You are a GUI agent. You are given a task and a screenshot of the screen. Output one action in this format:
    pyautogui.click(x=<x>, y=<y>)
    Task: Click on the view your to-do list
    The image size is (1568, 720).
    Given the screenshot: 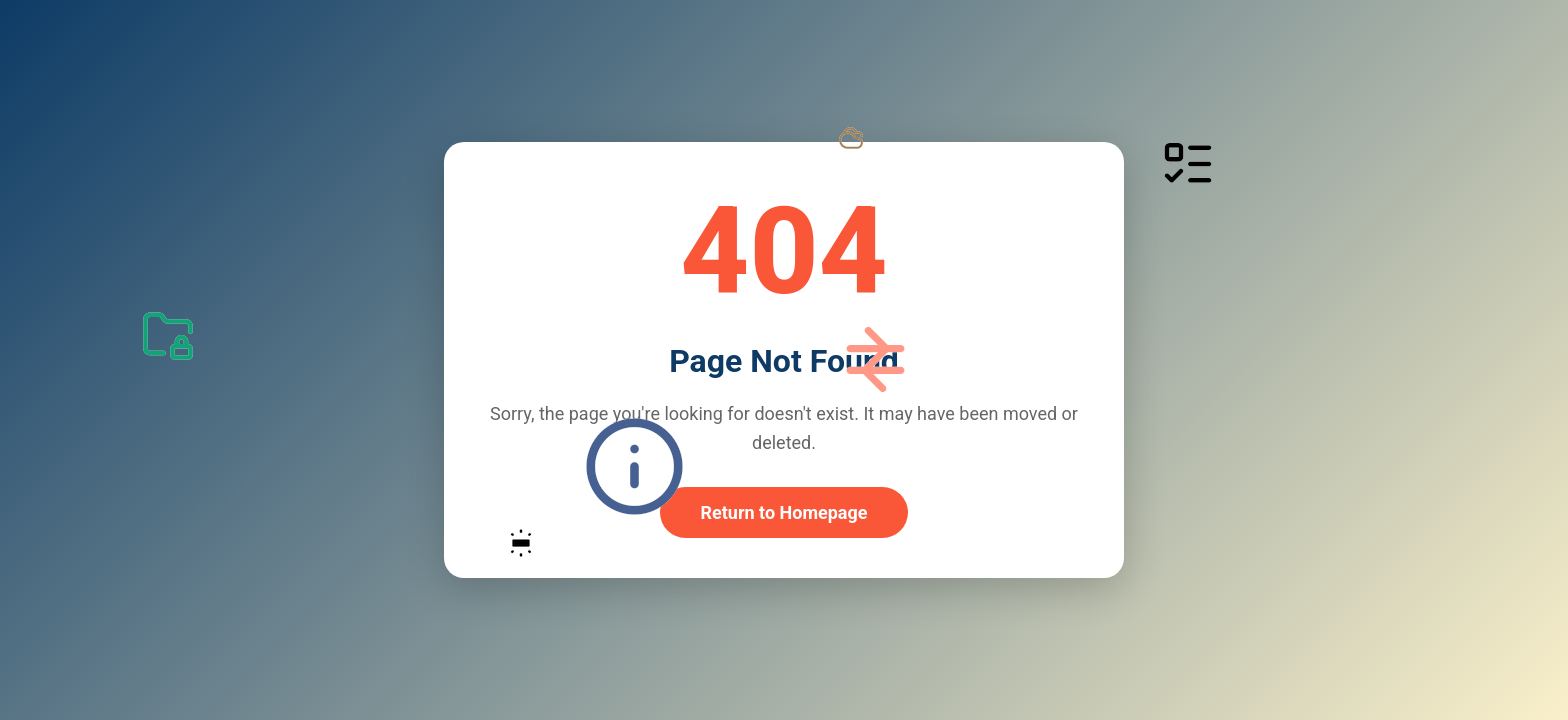 What is the action you would take?
    pyautogui.click(x=1188, y=164)
    